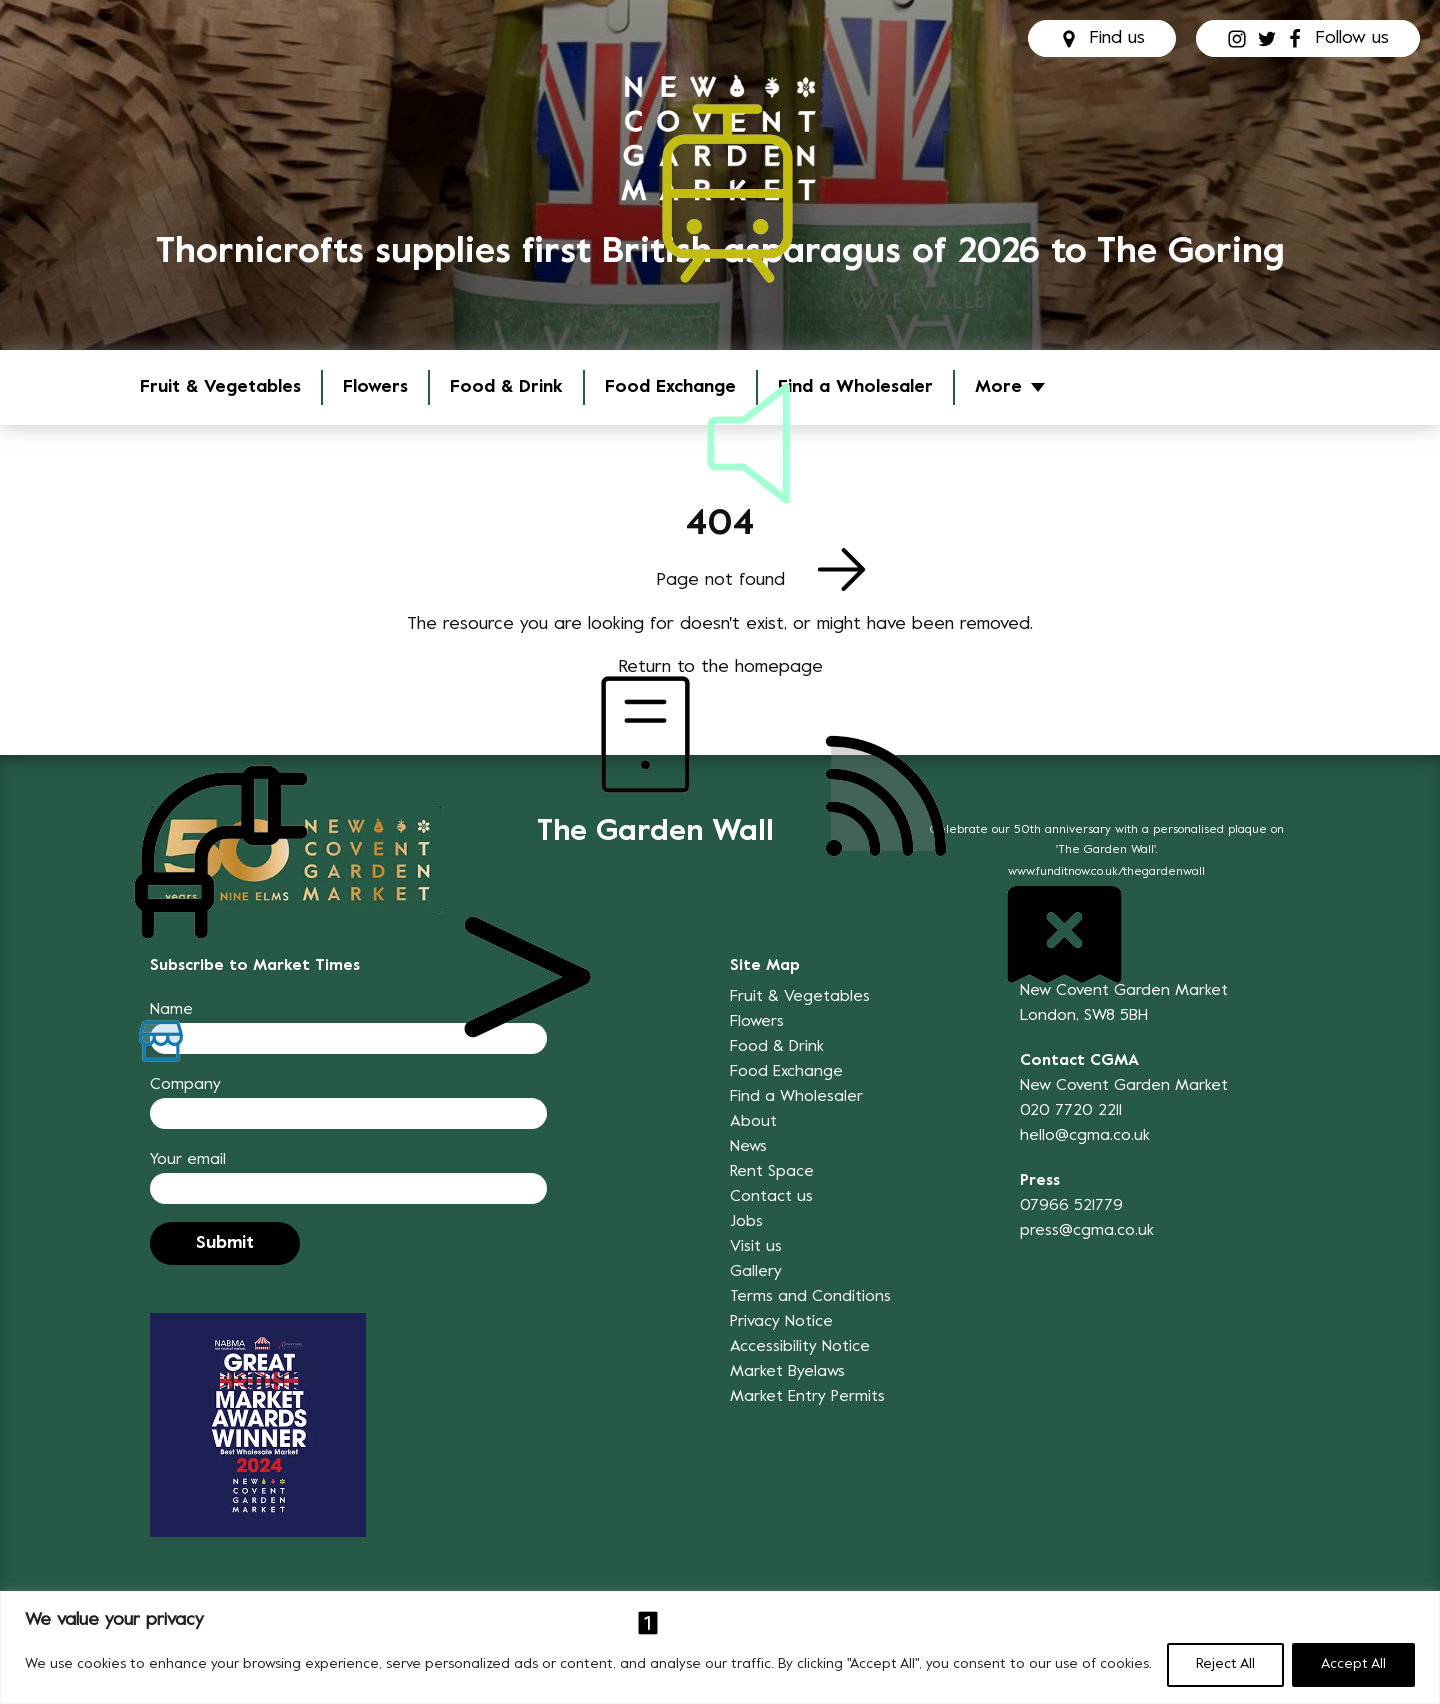 The width and height of the screenshot is (1440, 1704). Describe the element at coordinates (727, 193) in the screenshot. I see `access public transit or tram routes` at that location.